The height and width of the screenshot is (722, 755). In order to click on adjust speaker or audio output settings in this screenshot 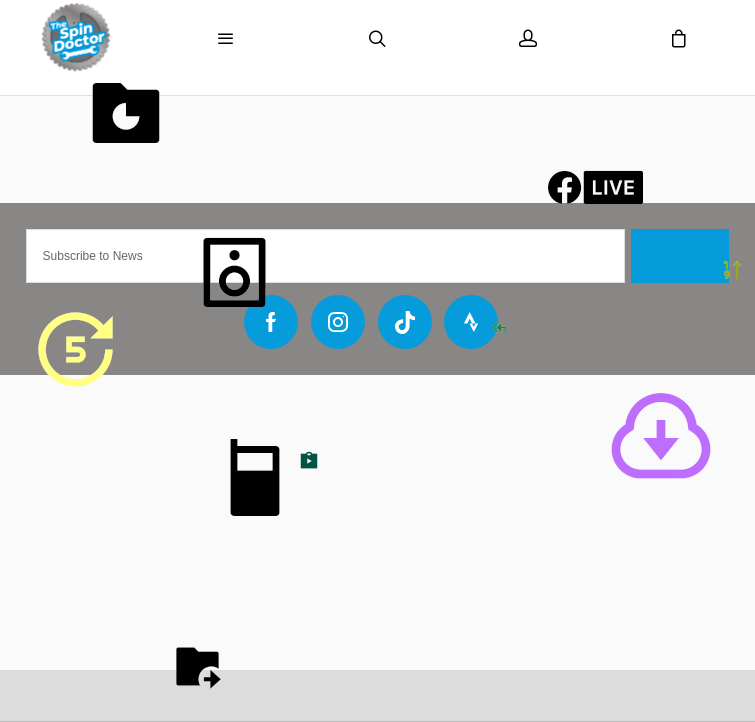, I will do `click(234, 272)`.